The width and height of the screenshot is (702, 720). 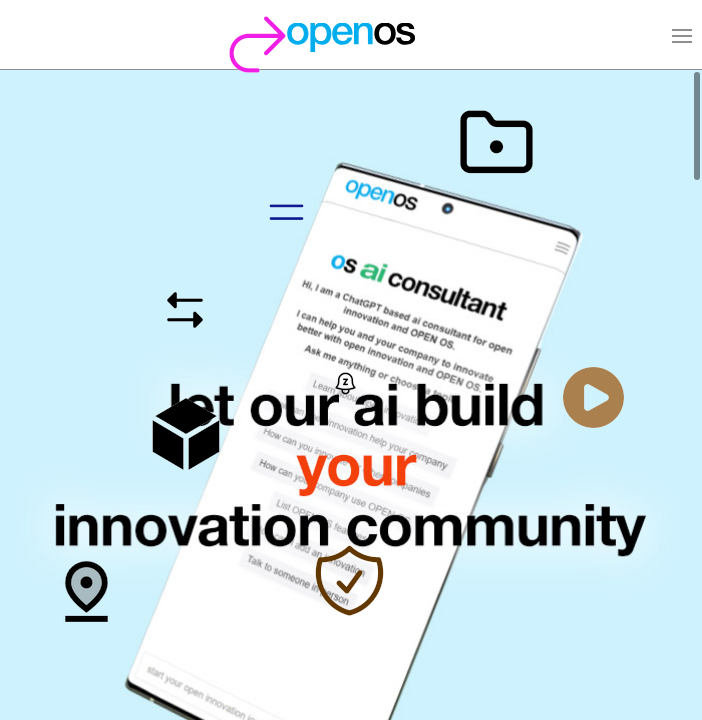 I want to click on snooze notifications temporarily, so click(x=345, y=383).